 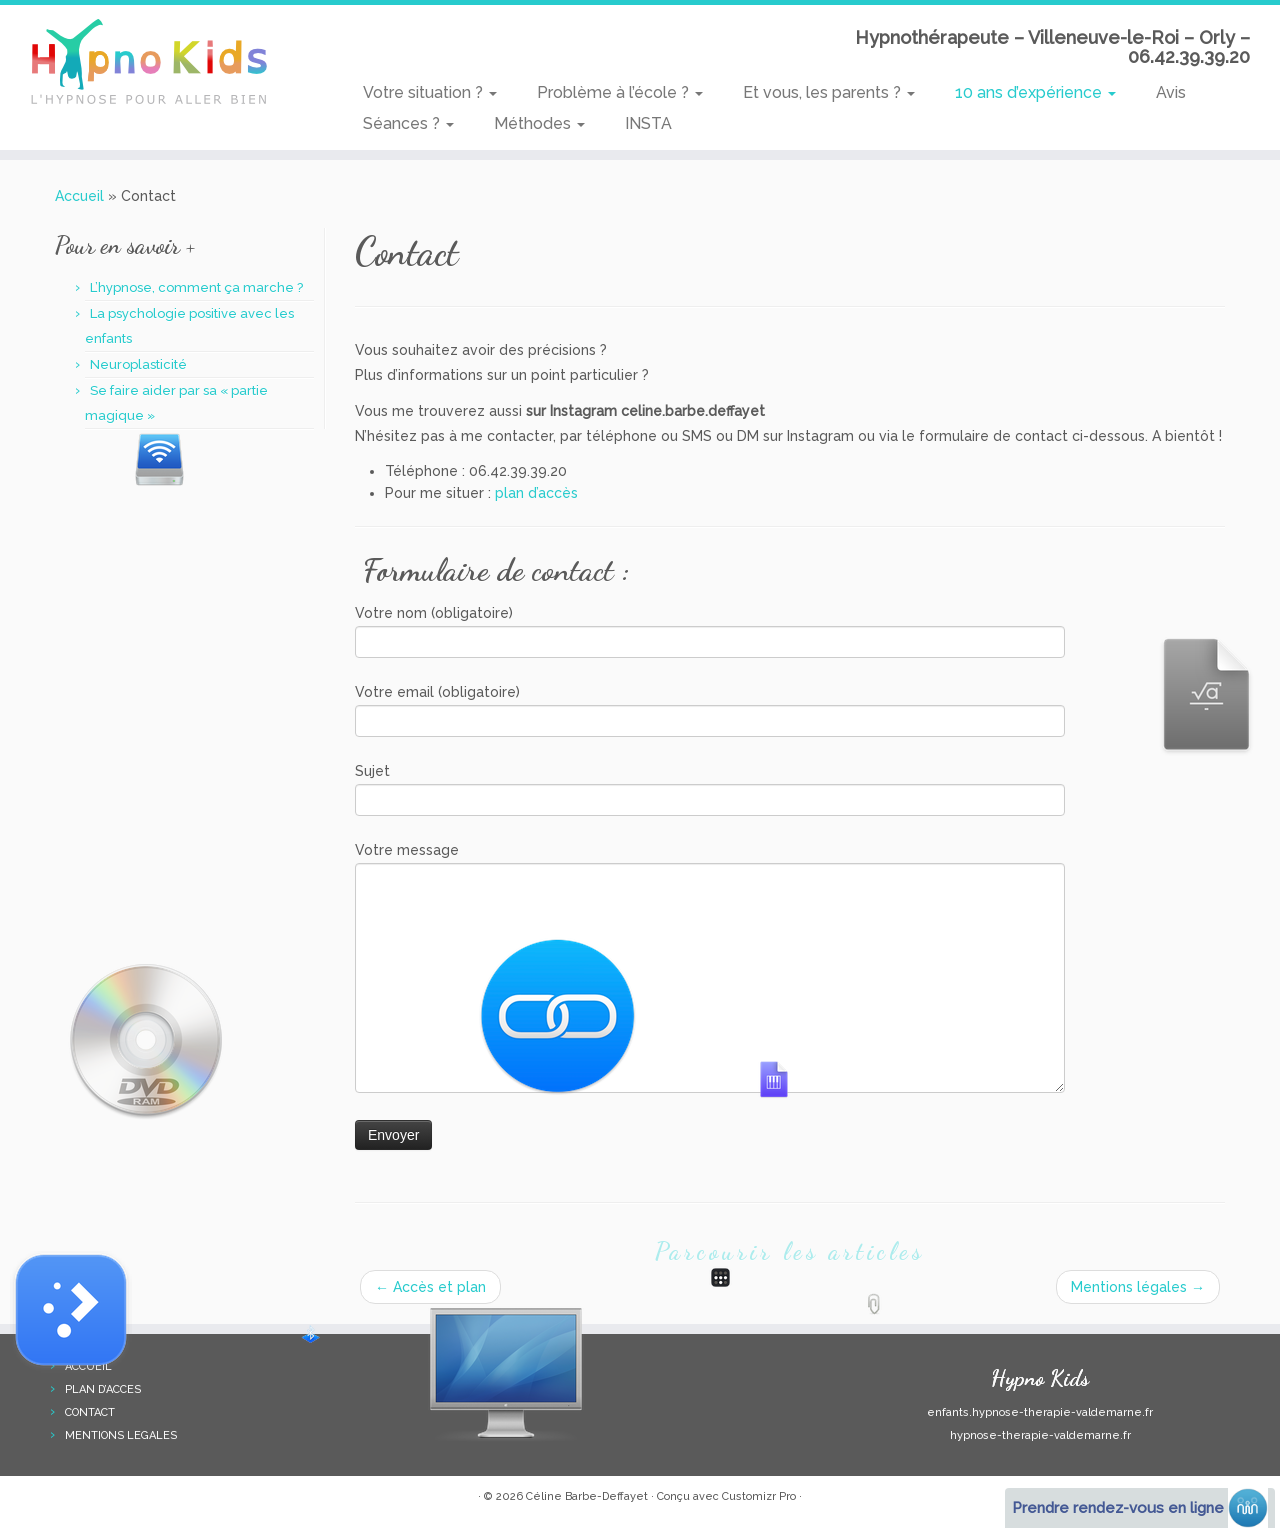 What do you see at coordinates (557, 1016) in the screenshot?
I see `manage paired bluetooth devices` at bounding box center [557, 1016].